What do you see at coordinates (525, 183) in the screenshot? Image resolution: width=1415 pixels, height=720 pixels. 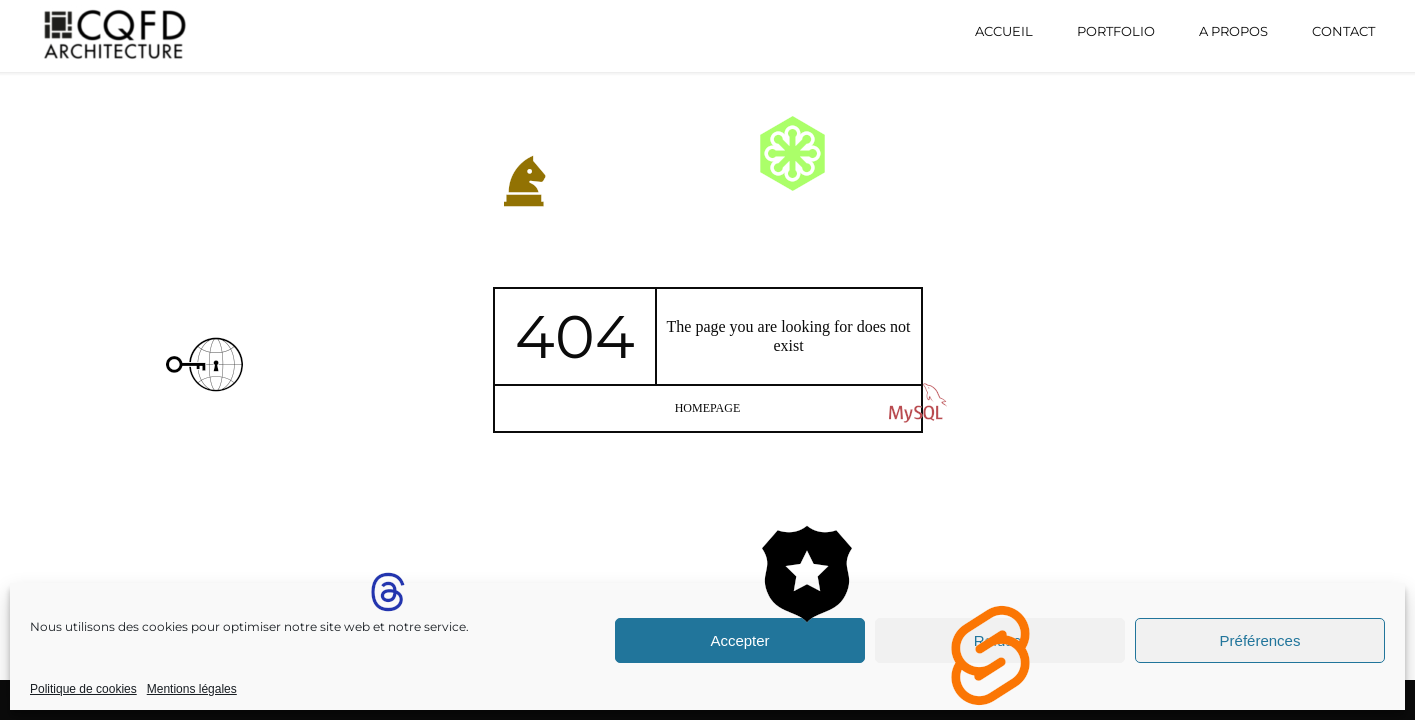 I see `play chess game` at bounding box center [525, 183].